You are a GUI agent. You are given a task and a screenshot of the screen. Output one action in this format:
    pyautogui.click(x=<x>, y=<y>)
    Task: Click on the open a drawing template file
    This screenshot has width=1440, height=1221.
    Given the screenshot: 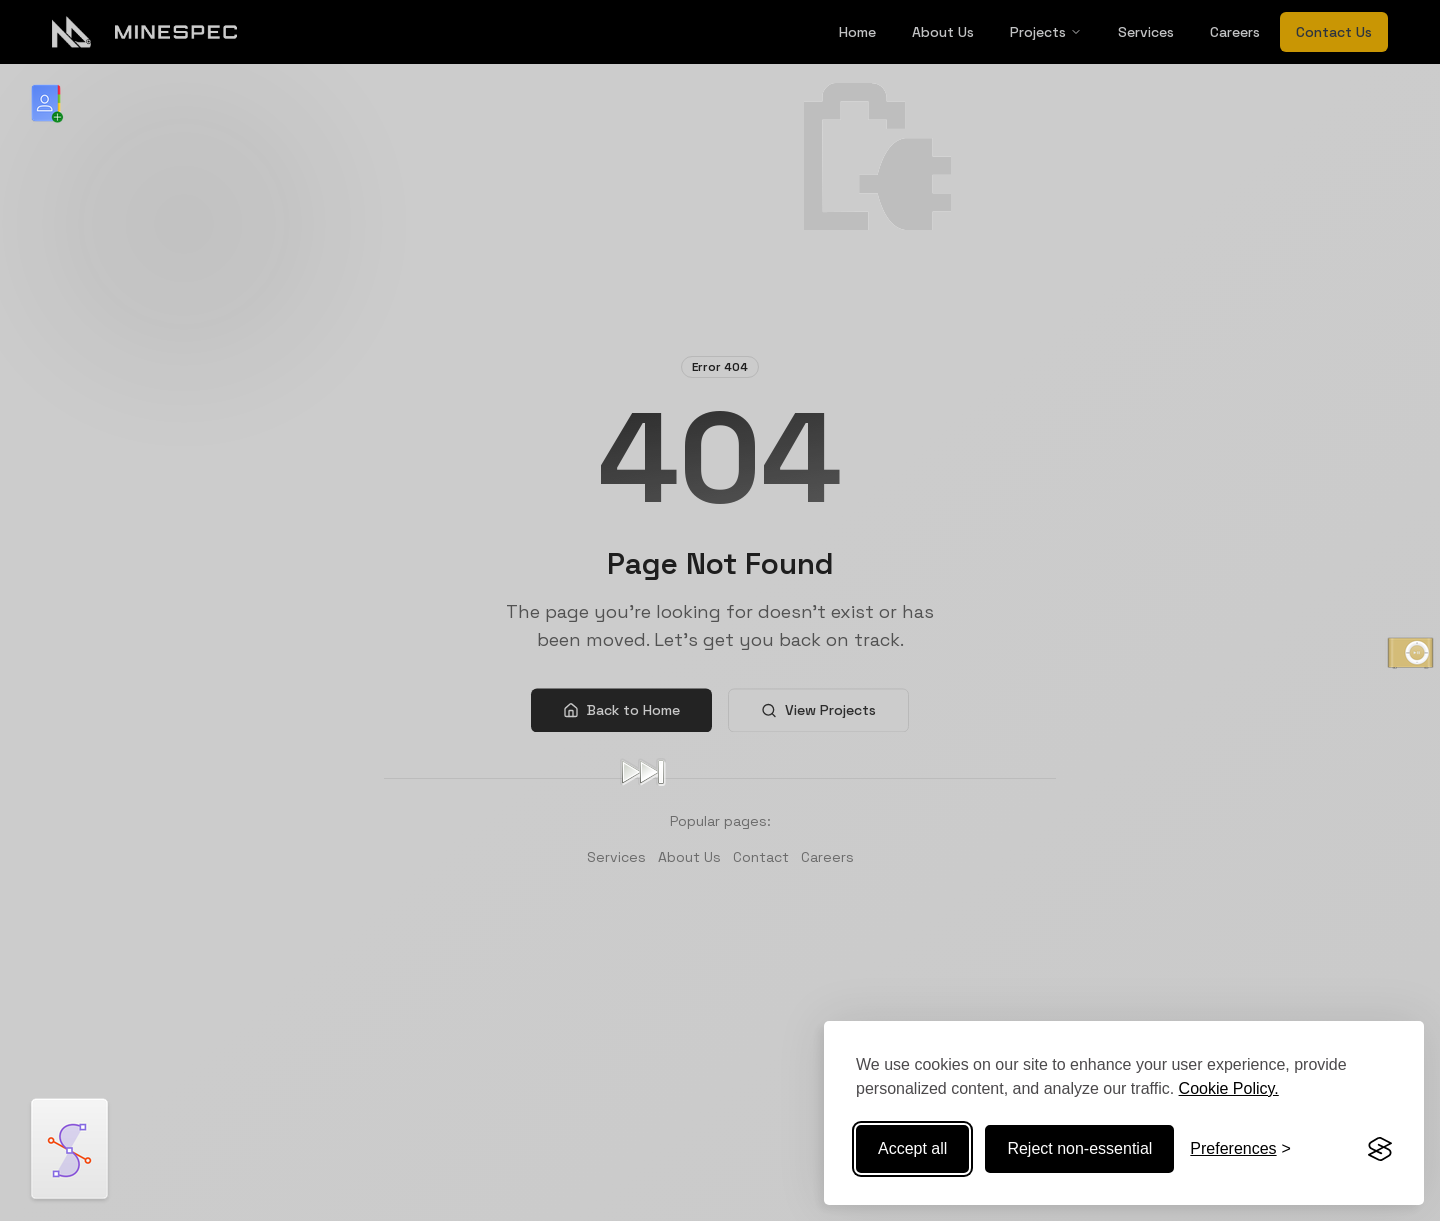 What is the action you would take?
    pyautogui.click(x=69, y=1150)
    